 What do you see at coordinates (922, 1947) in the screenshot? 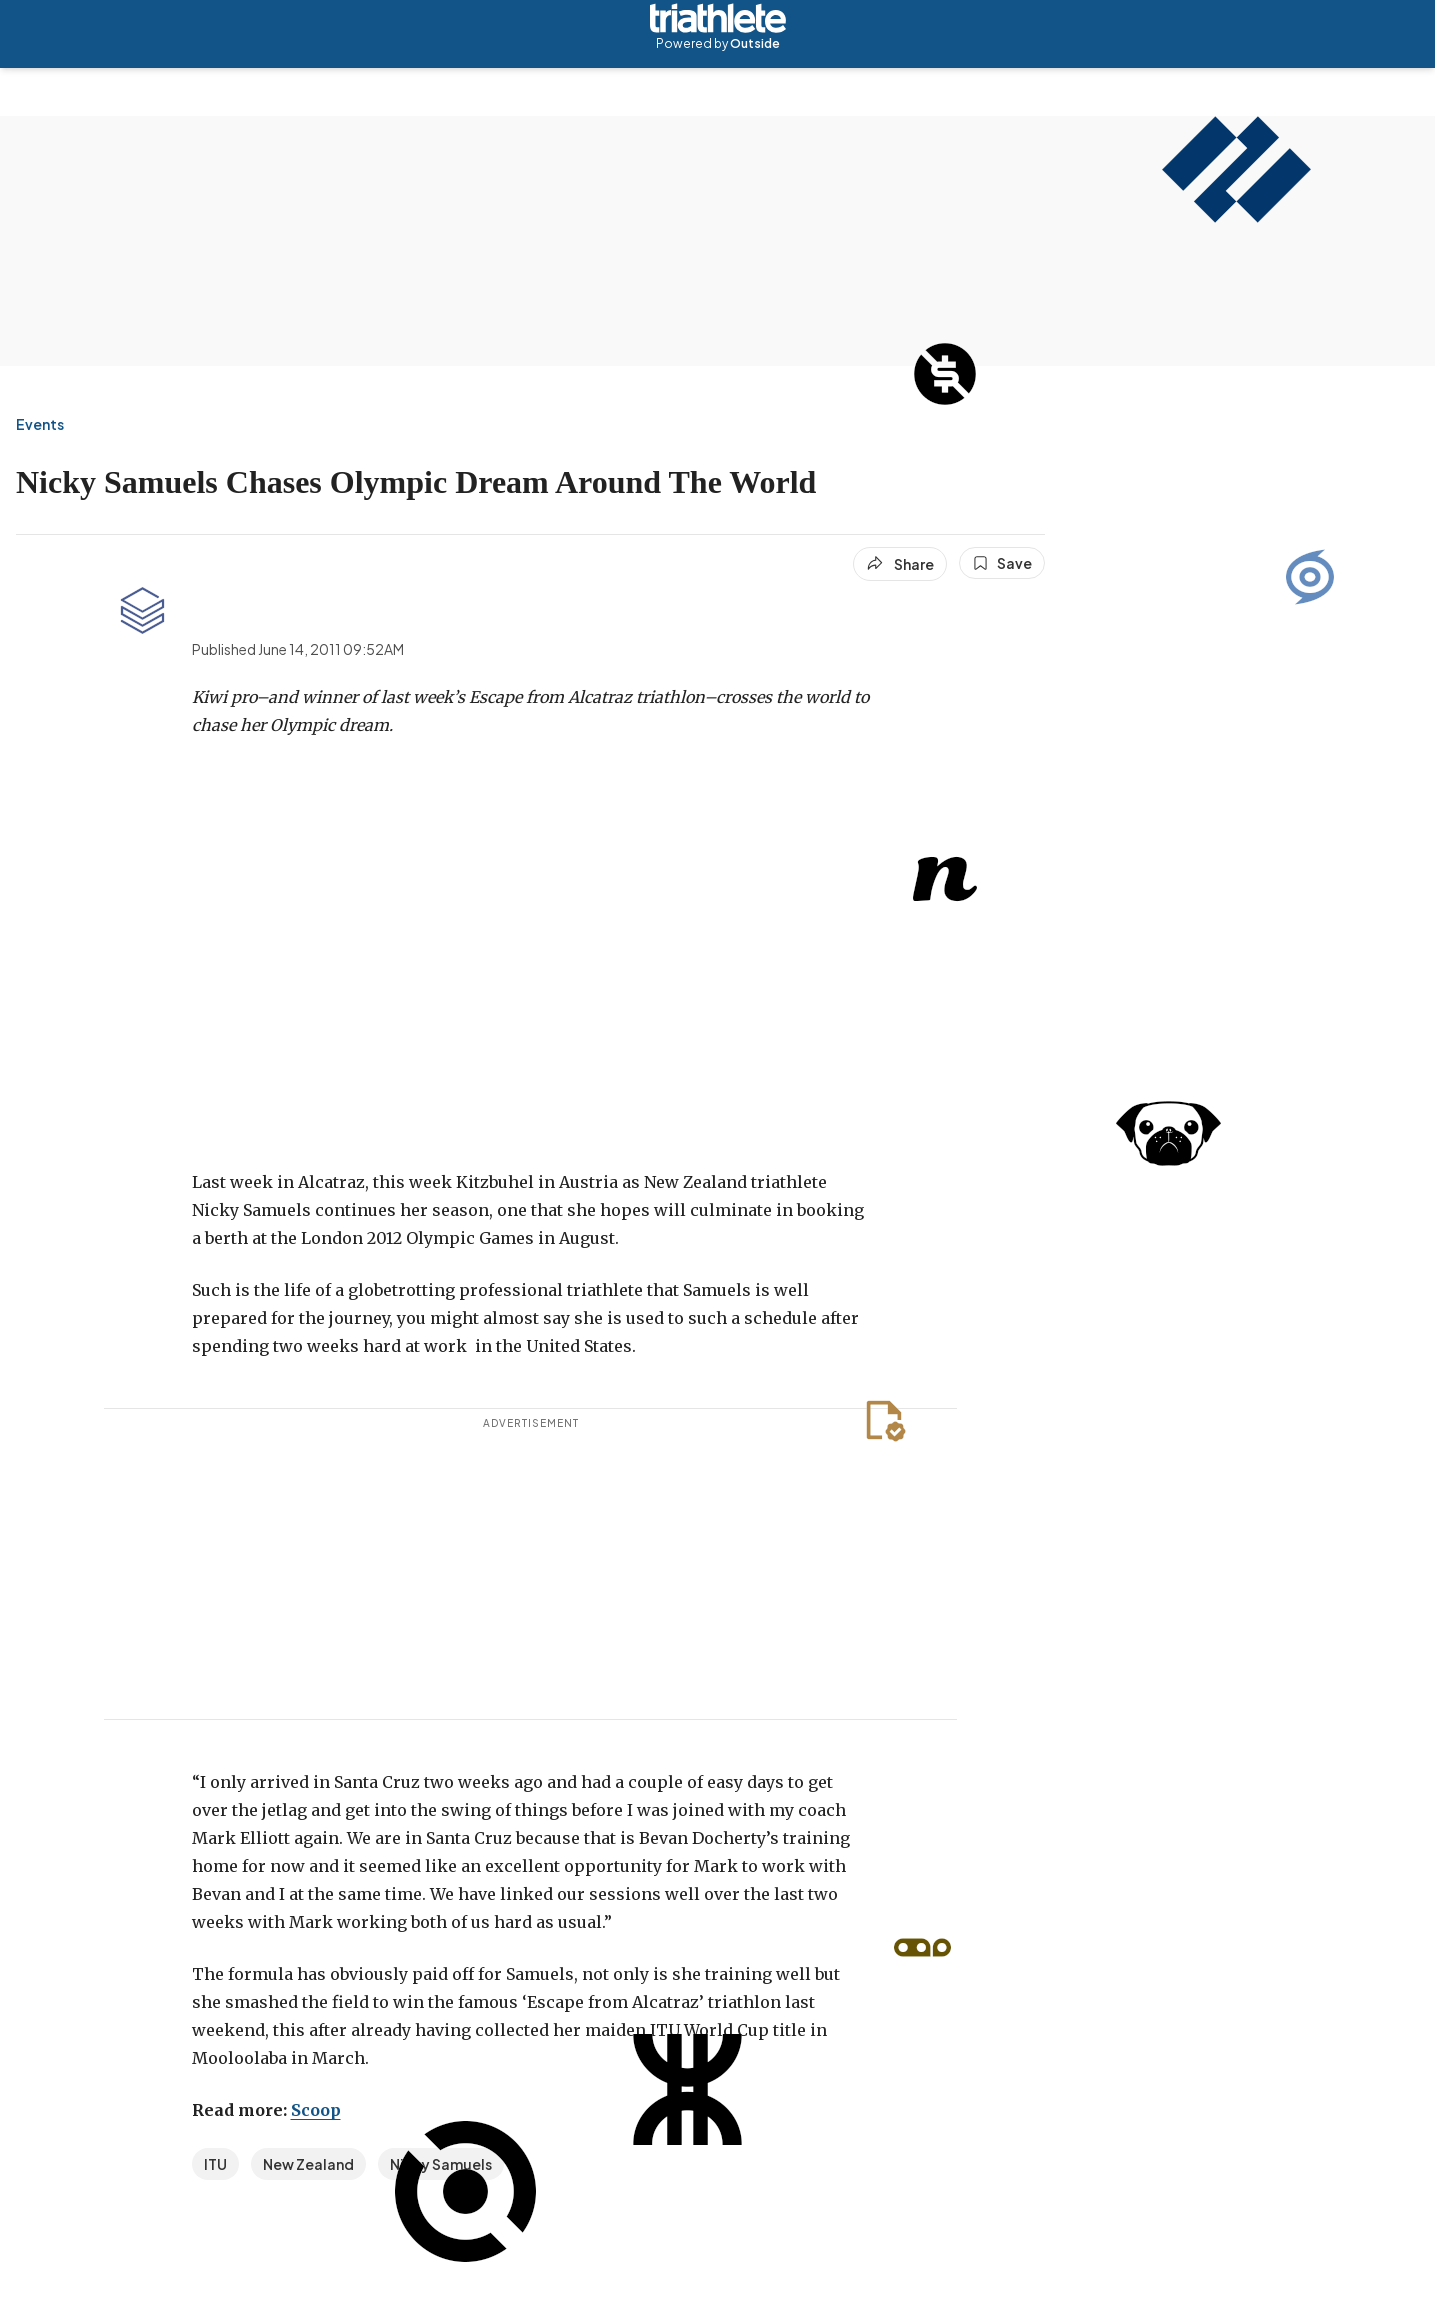
I see `visit the Thangs 3D model platform` at bounding box center [922, 1947].